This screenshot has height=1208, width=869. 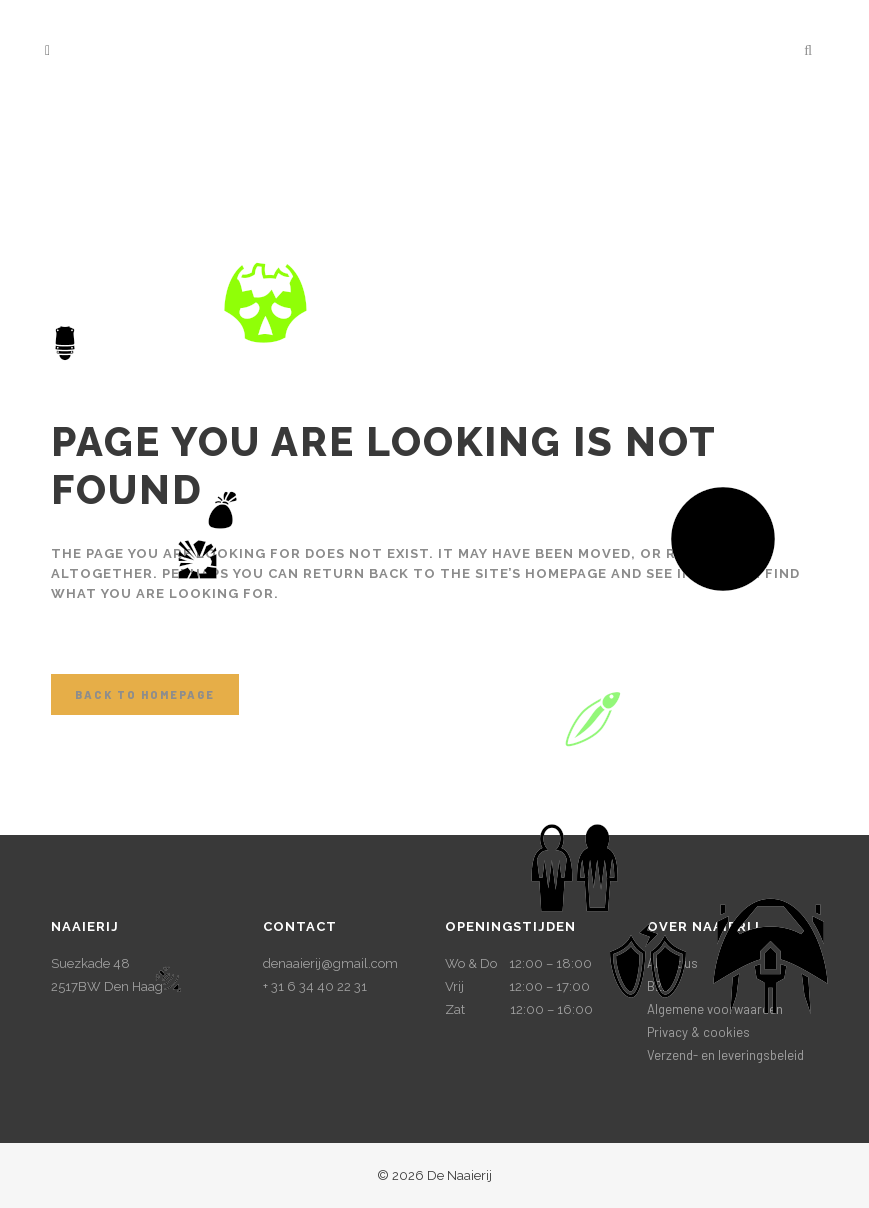 I want to click on swap or exchange items in inventory, so click(x=223, y=510).